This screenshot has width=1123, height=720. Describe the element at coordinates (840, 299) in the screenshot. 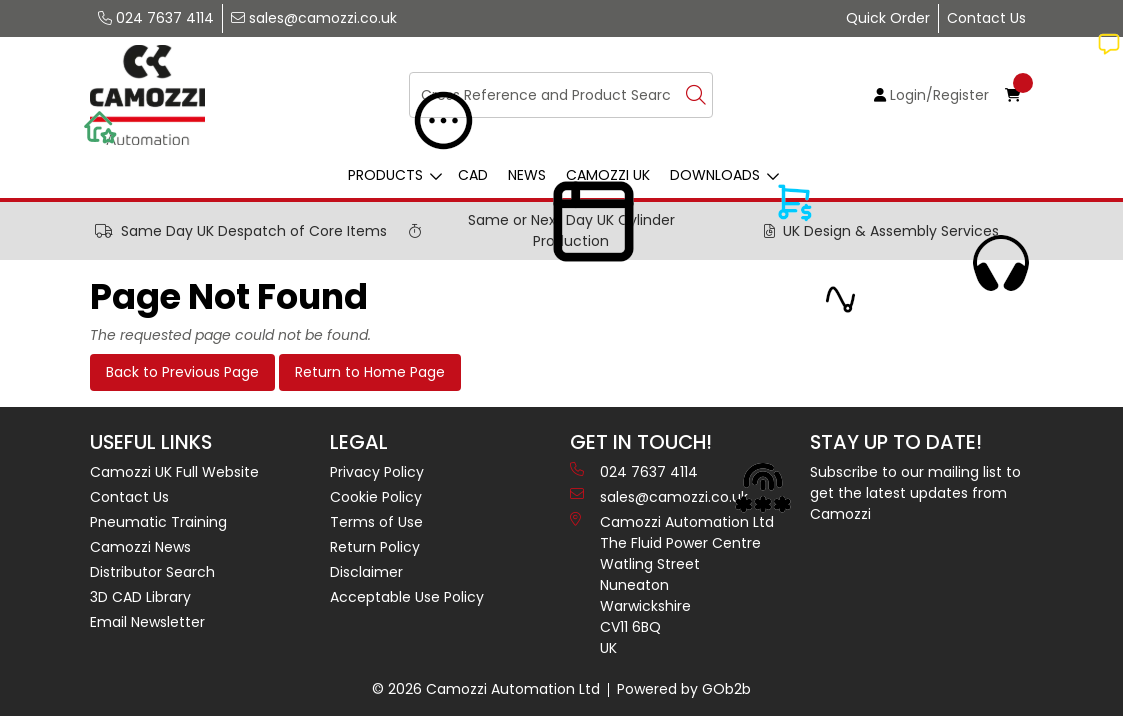

I see `find the minimum value in a dataset` at that location.